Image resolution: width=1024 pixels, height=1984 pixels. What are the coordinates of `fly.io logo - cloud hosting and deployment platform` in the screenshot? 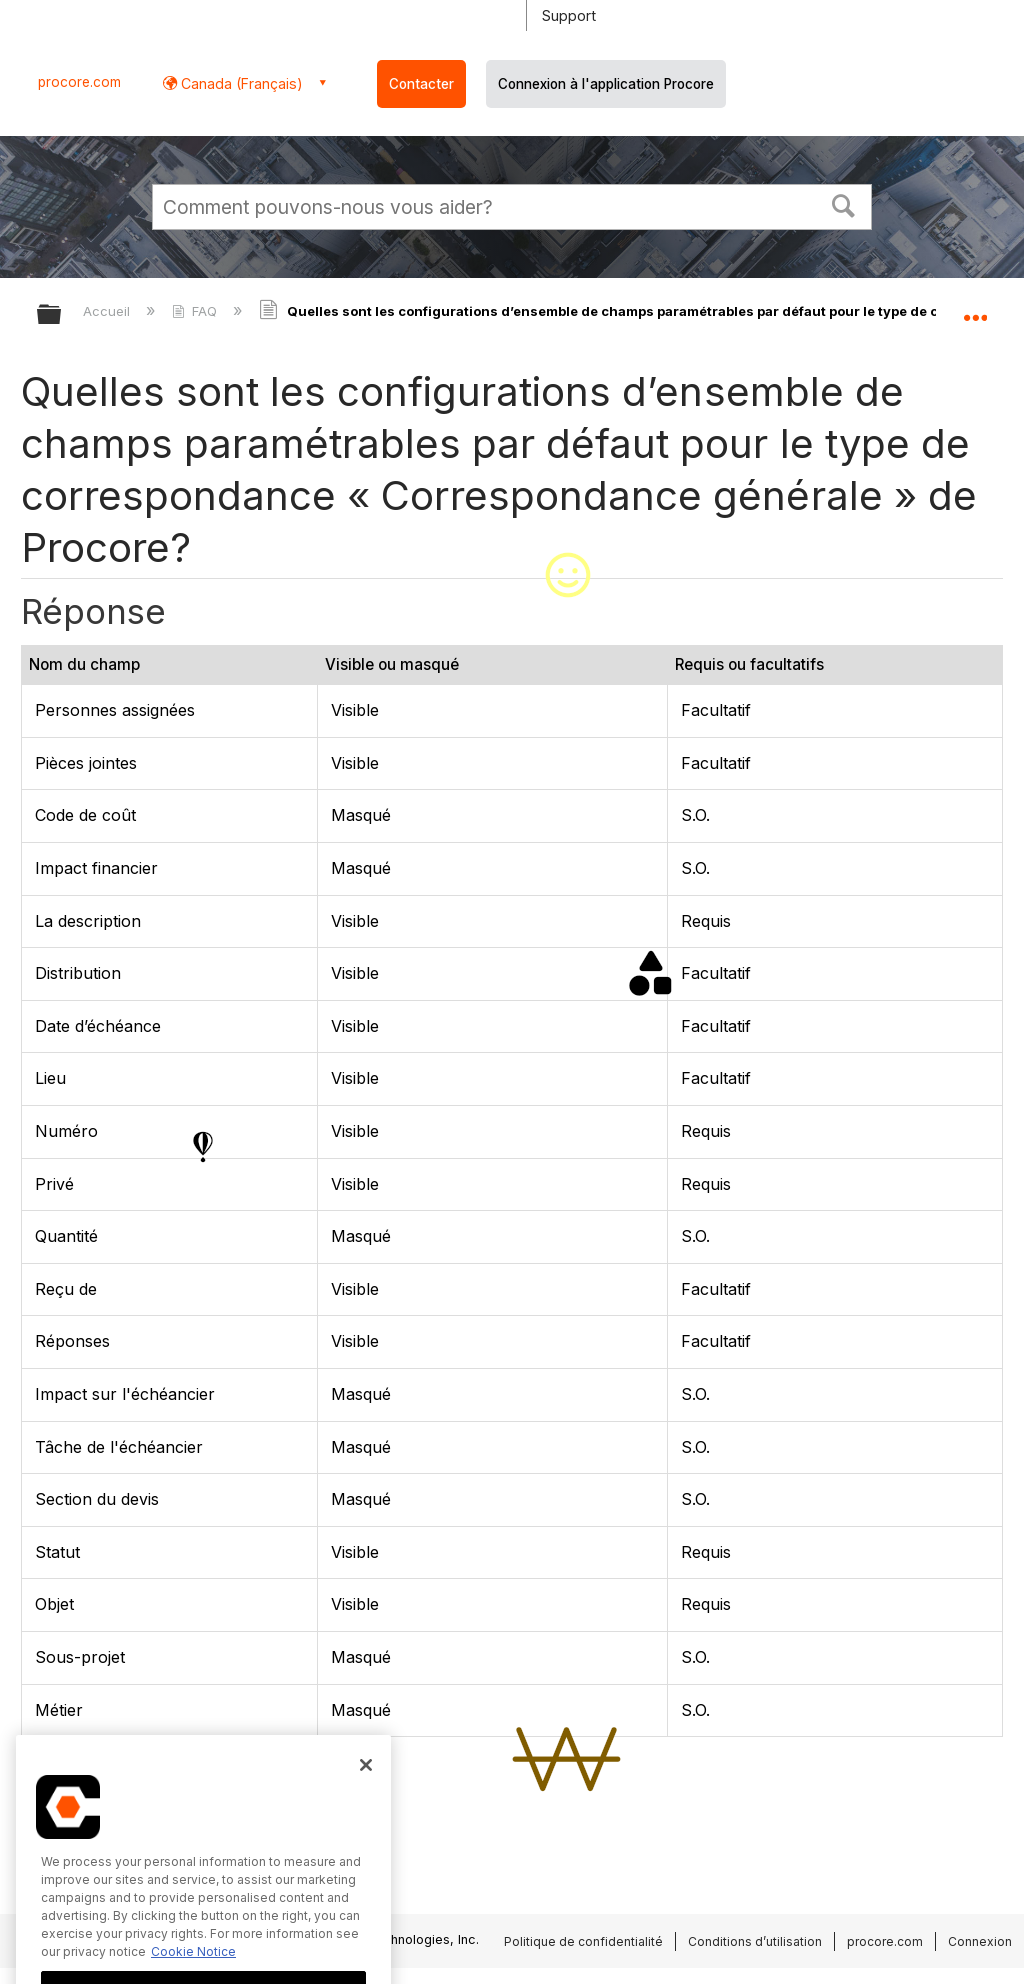 It's located at (203, 1147).